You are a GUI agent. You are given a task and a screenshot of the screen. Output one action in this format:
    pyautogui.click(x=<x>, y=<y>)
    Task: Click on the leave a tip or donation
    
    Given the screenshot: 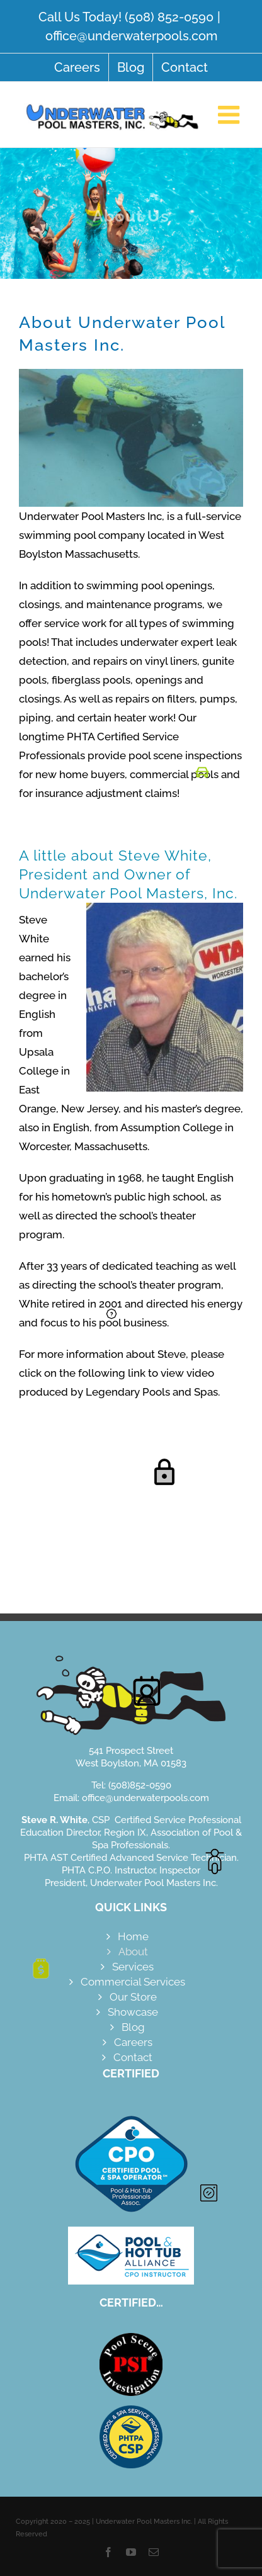 What is the action you would take?
    pyautogui.click(x=41, y=1969)
    